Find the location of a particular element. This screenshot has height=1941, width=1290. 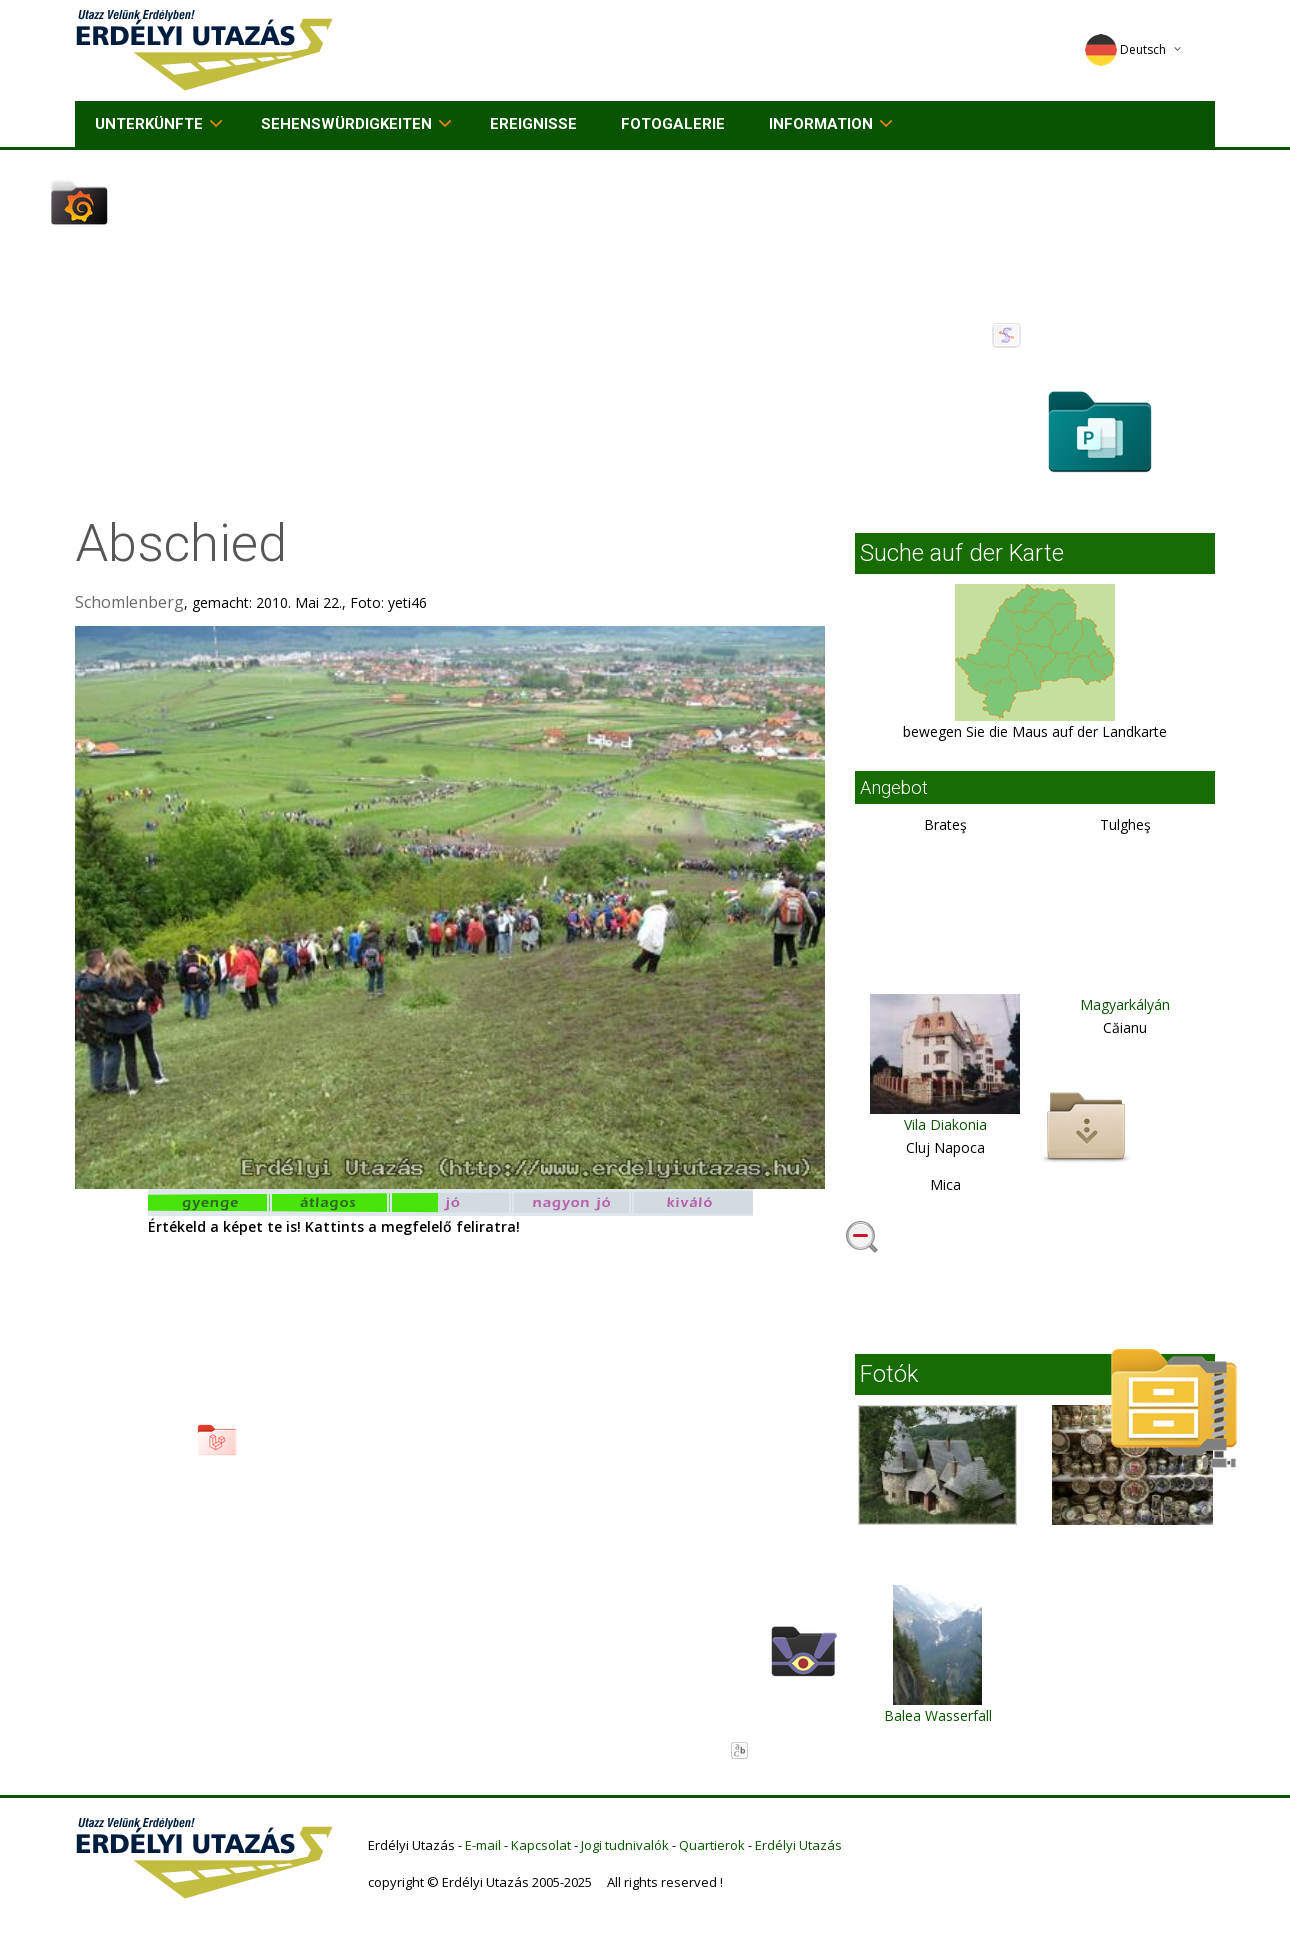

laravel project folder is located at coordinates (217, 1441).